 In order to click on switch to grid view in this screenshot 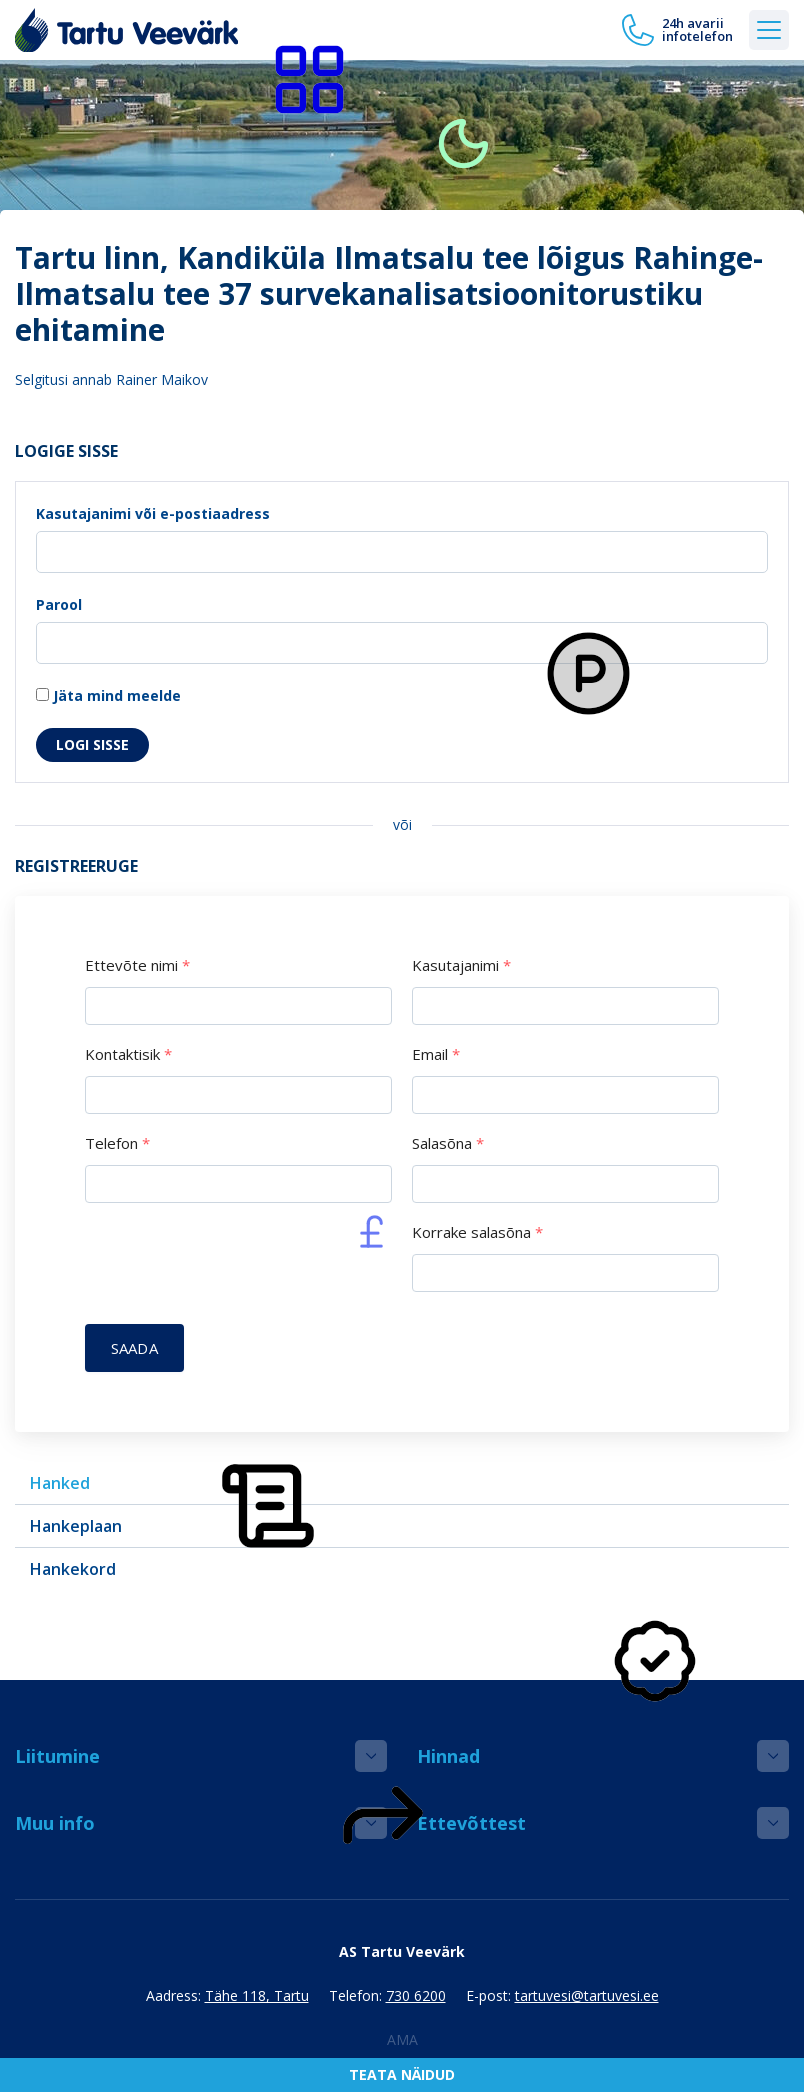, I will do `click(309, 79)`.